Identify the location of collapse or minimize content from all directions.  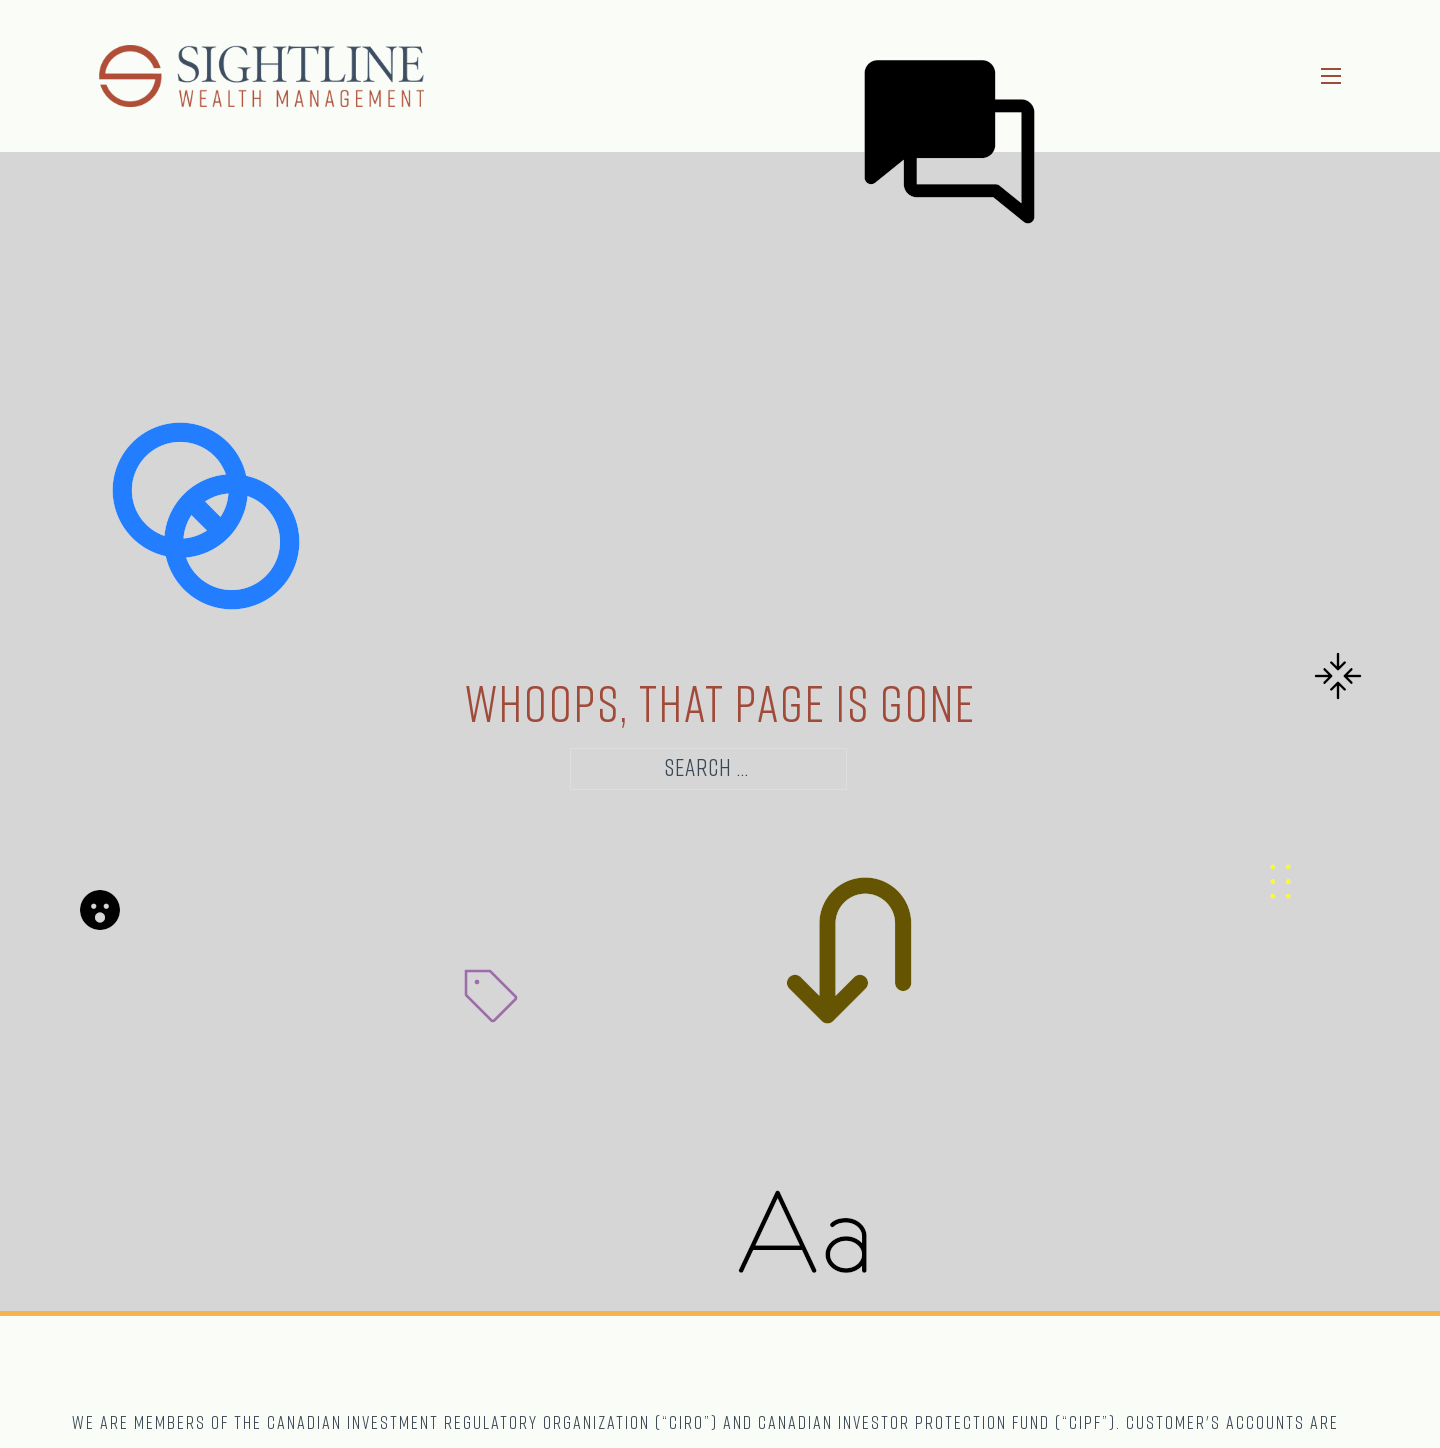
(1338, 676).